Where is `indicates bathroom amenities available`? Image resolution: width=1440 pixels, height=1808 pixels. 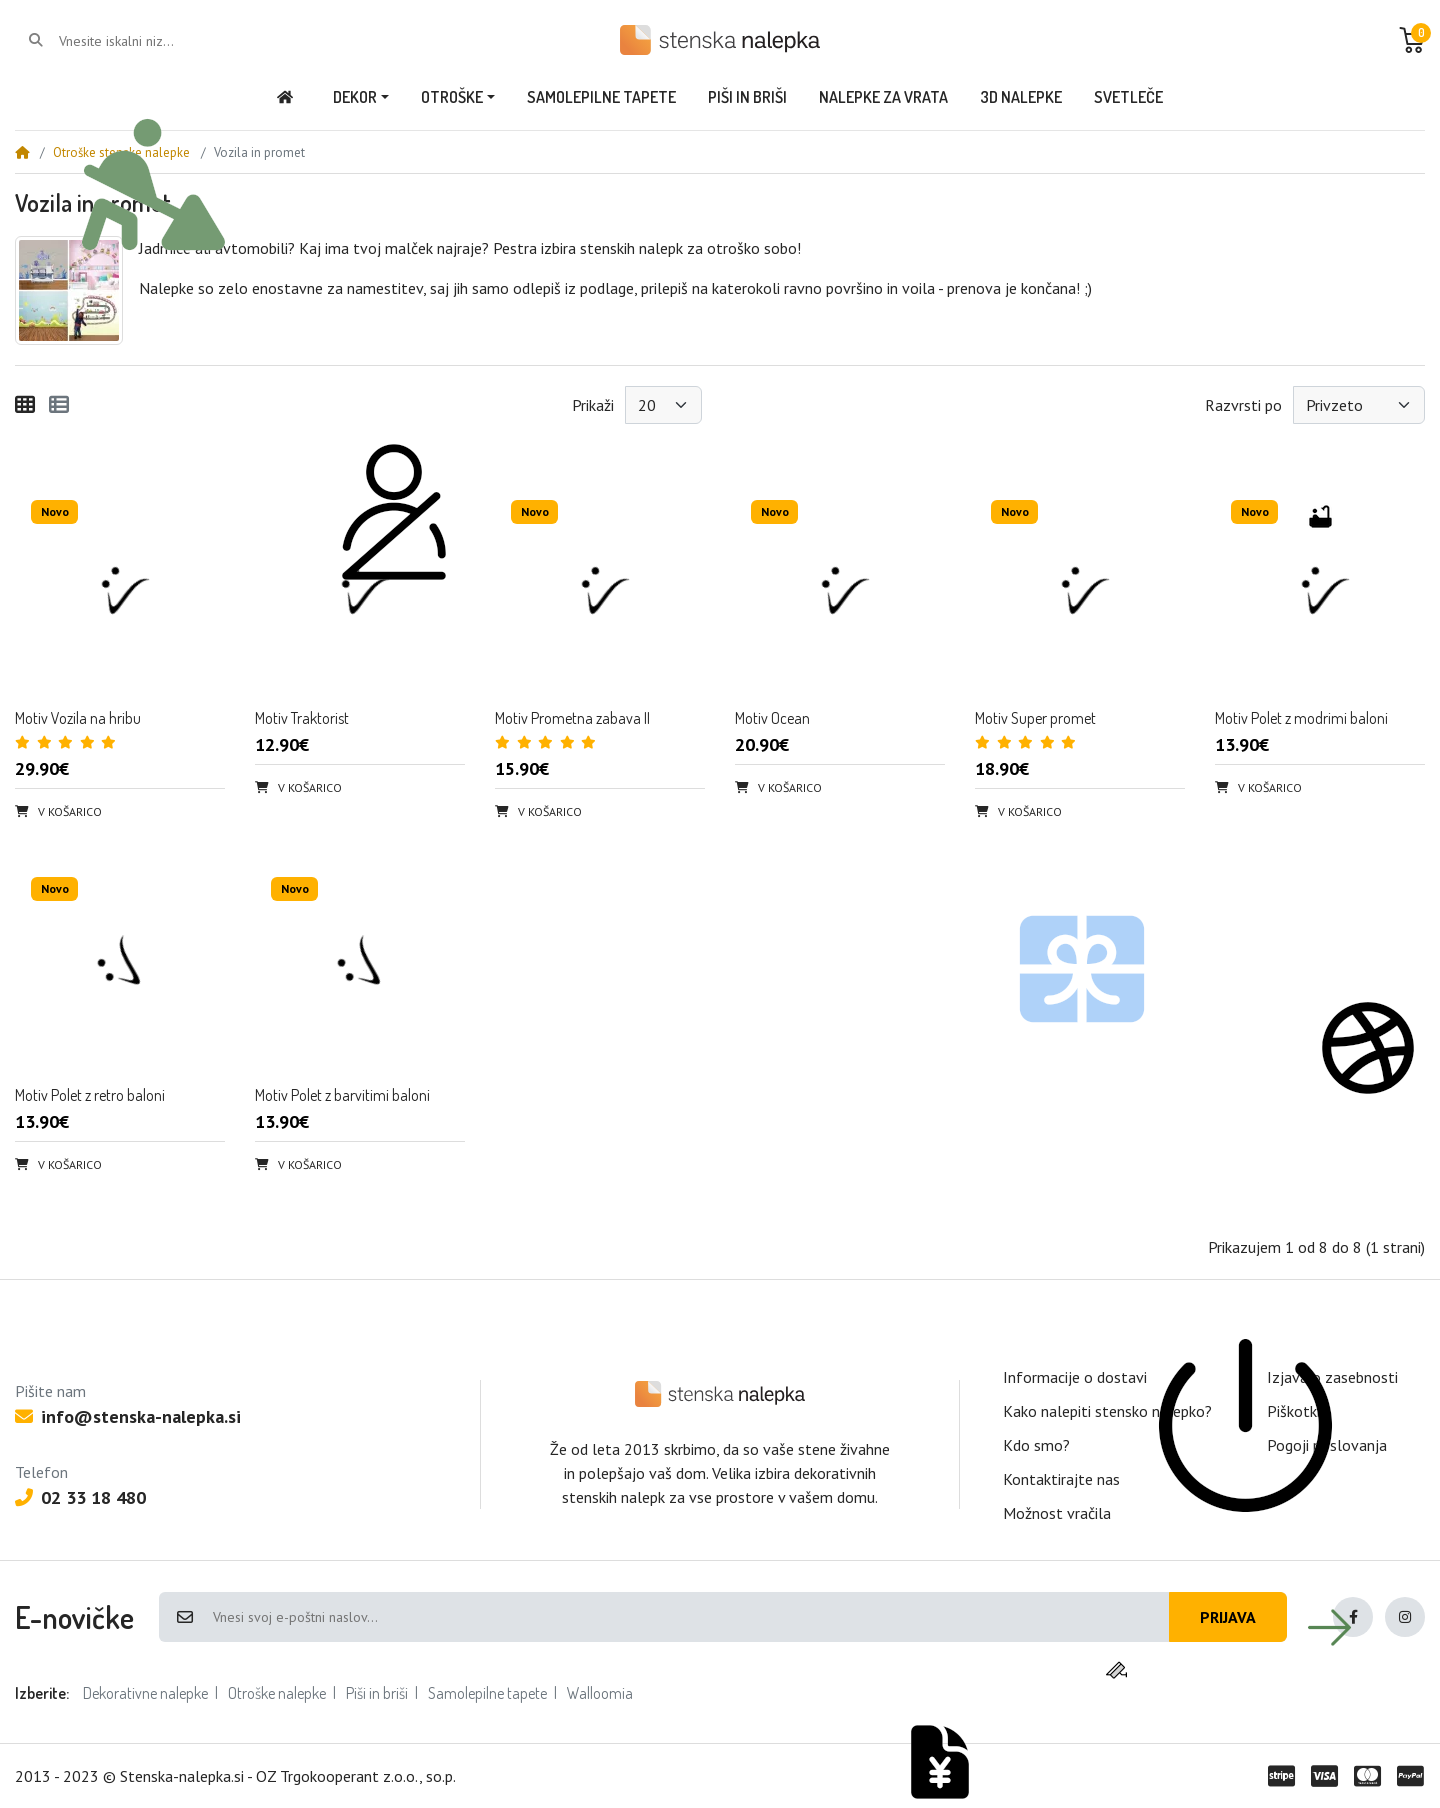
indicates bathroom amenities available is located at coordinates (1320, 516).